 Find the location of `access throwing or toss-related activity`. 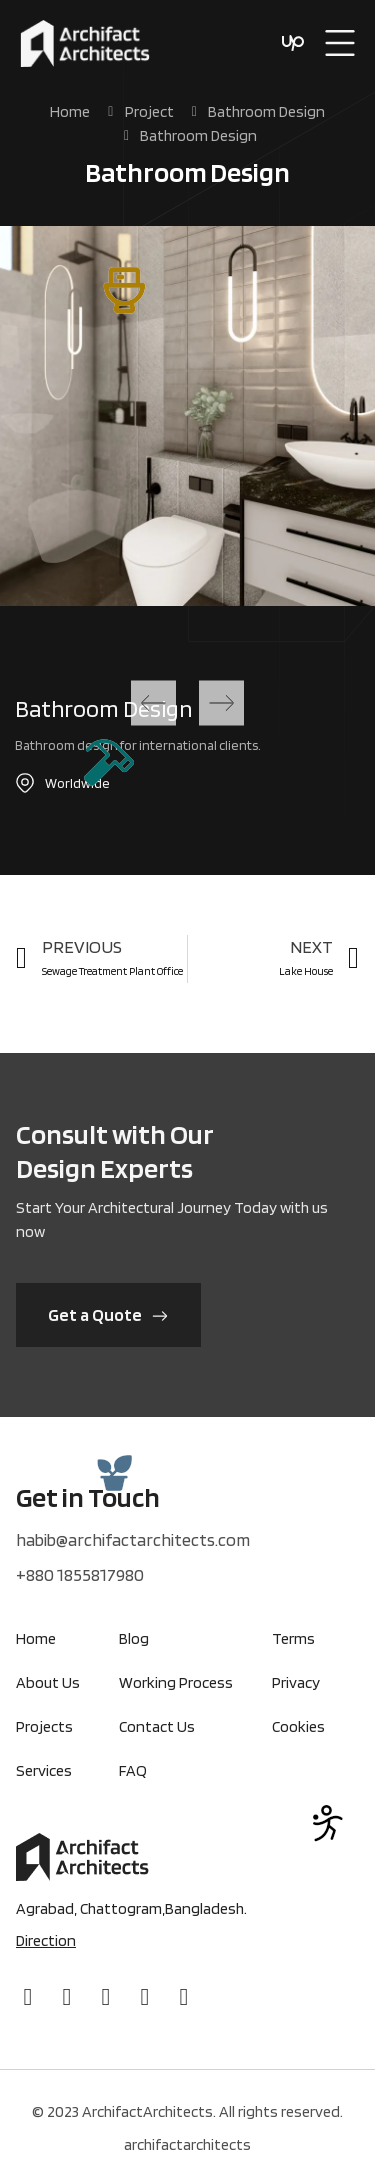

access throwing or toss-related activity is located at coordinates (326, 1822).